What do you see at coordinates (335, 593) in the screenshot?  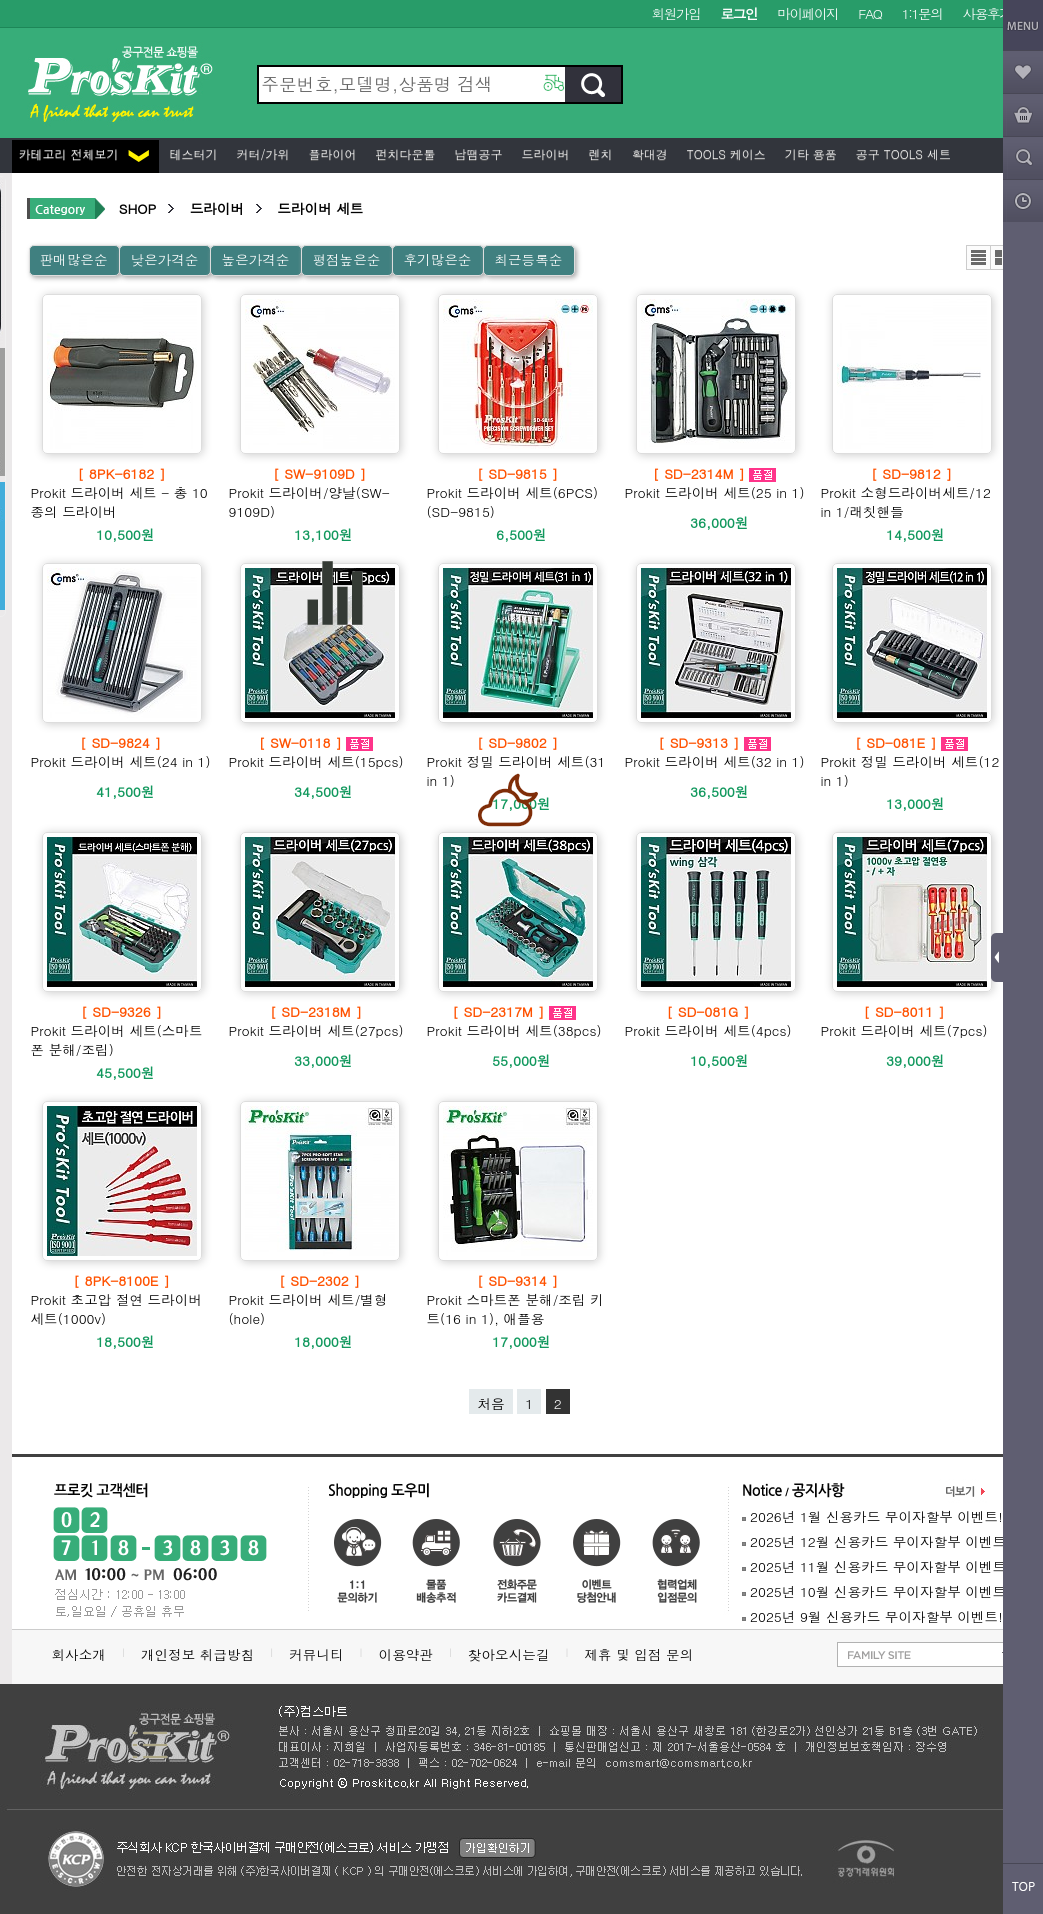 I see `view statistics and analytics` at bounding box center [335, 593].